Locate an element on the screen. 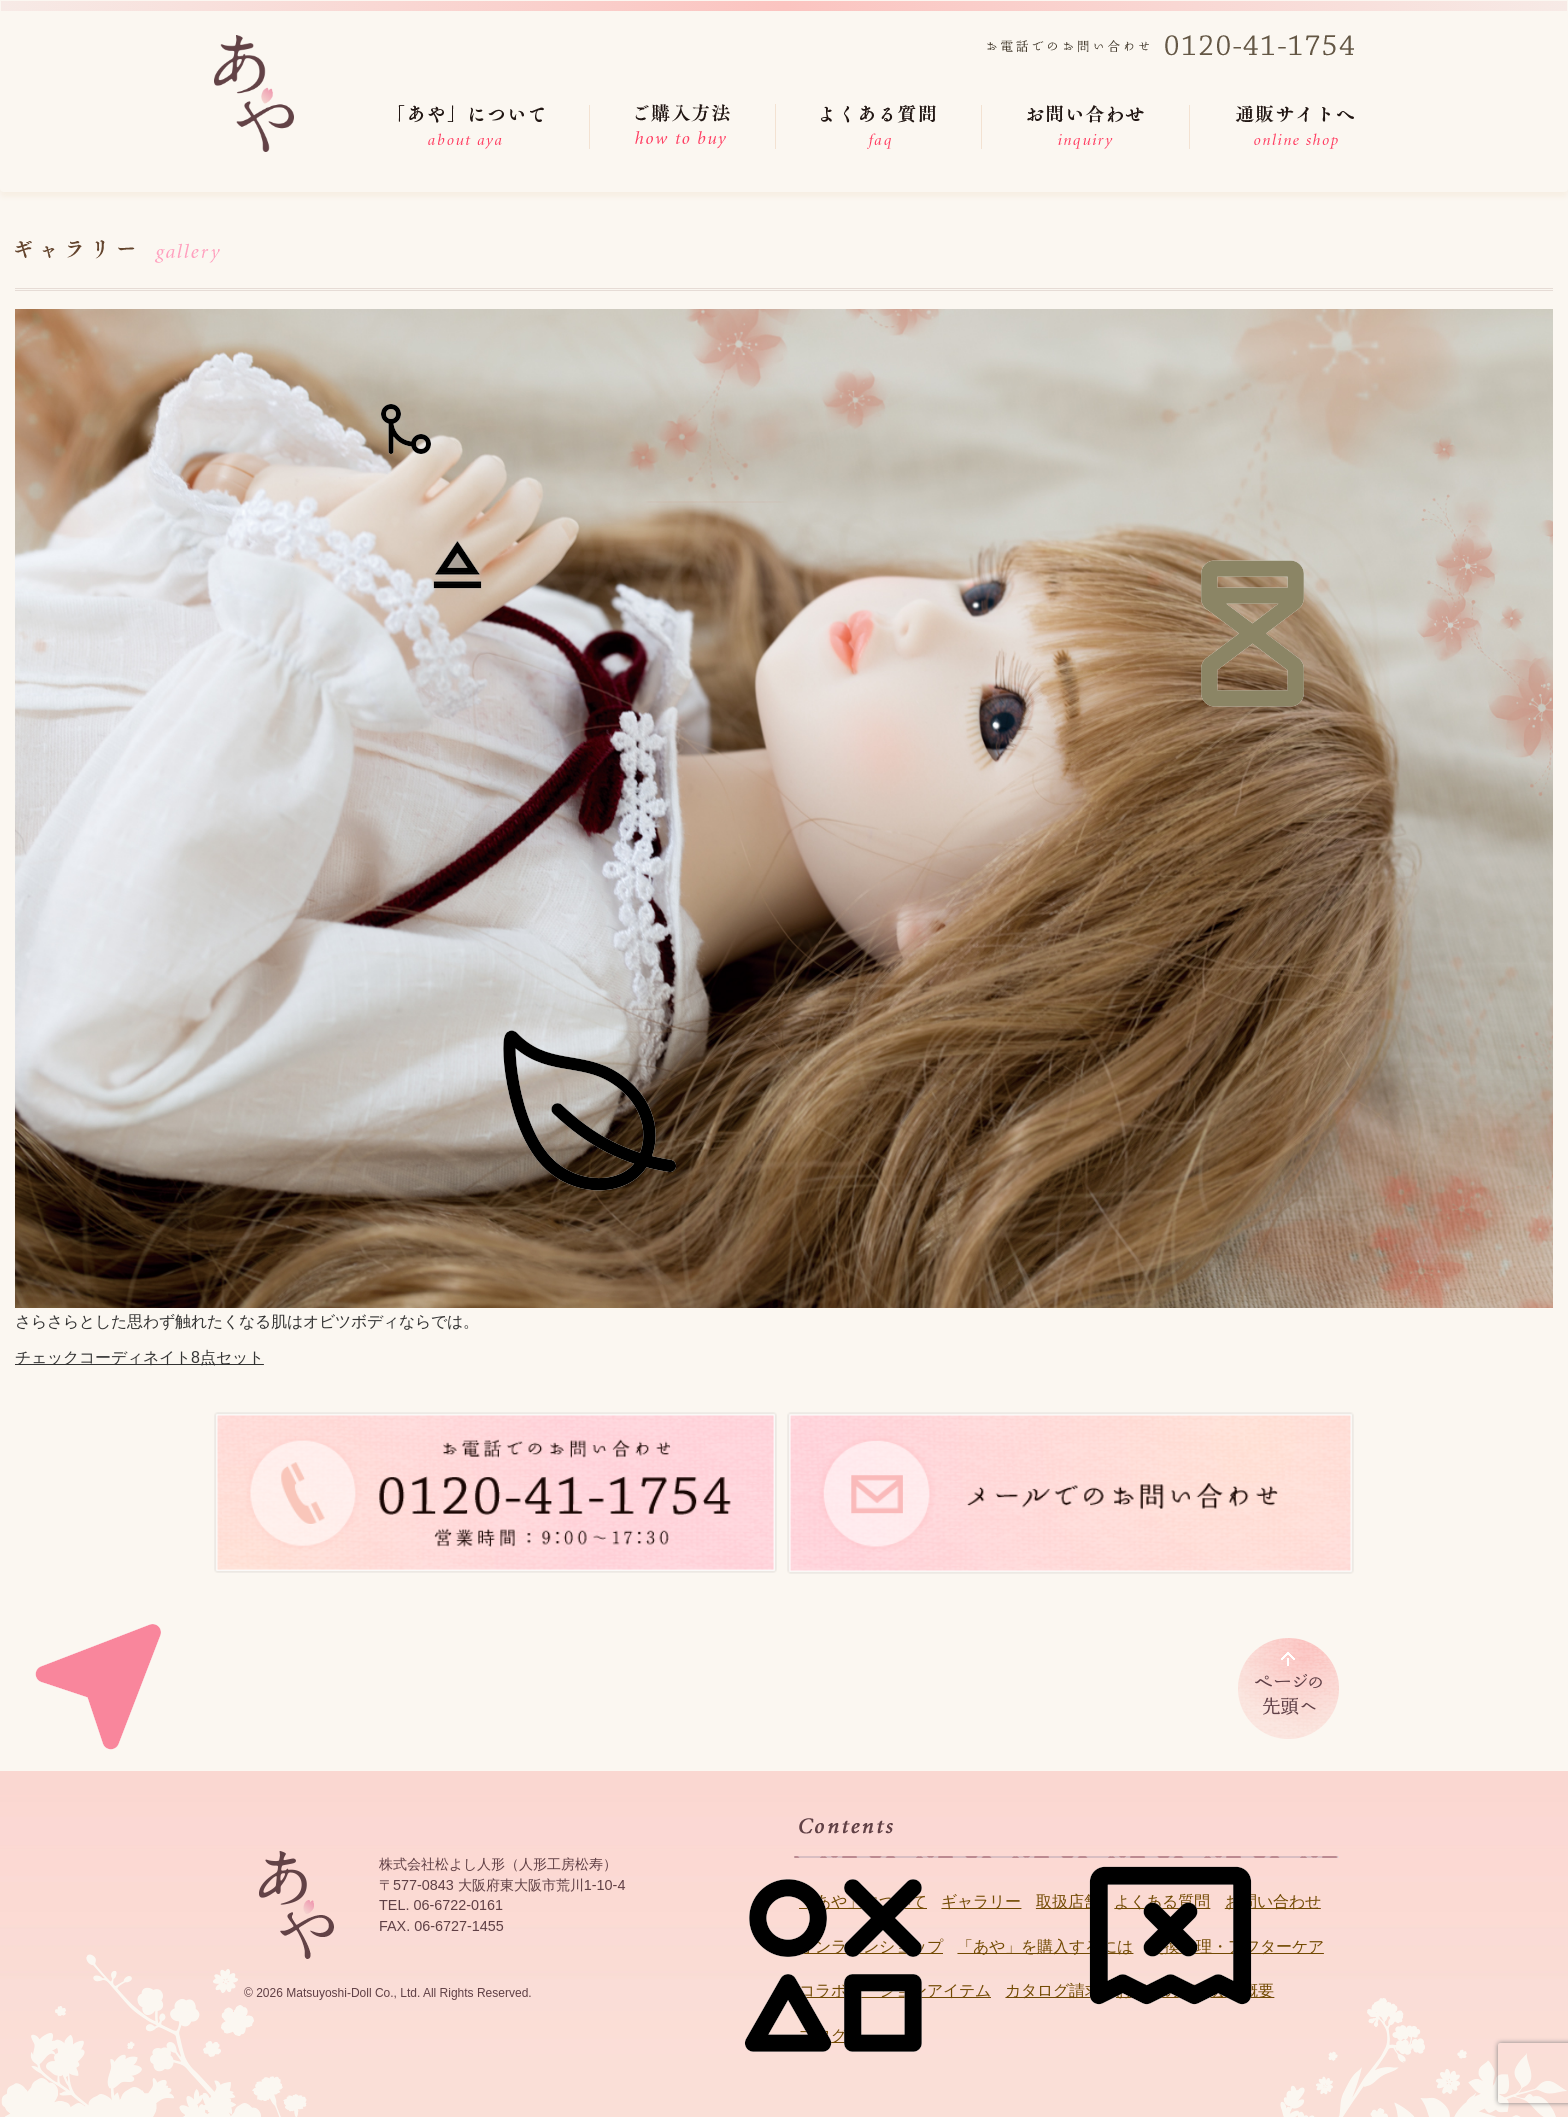 This screenshot has width=1568, height=2117. cancel or void a receipt is located at coordinates (1170, 1935).